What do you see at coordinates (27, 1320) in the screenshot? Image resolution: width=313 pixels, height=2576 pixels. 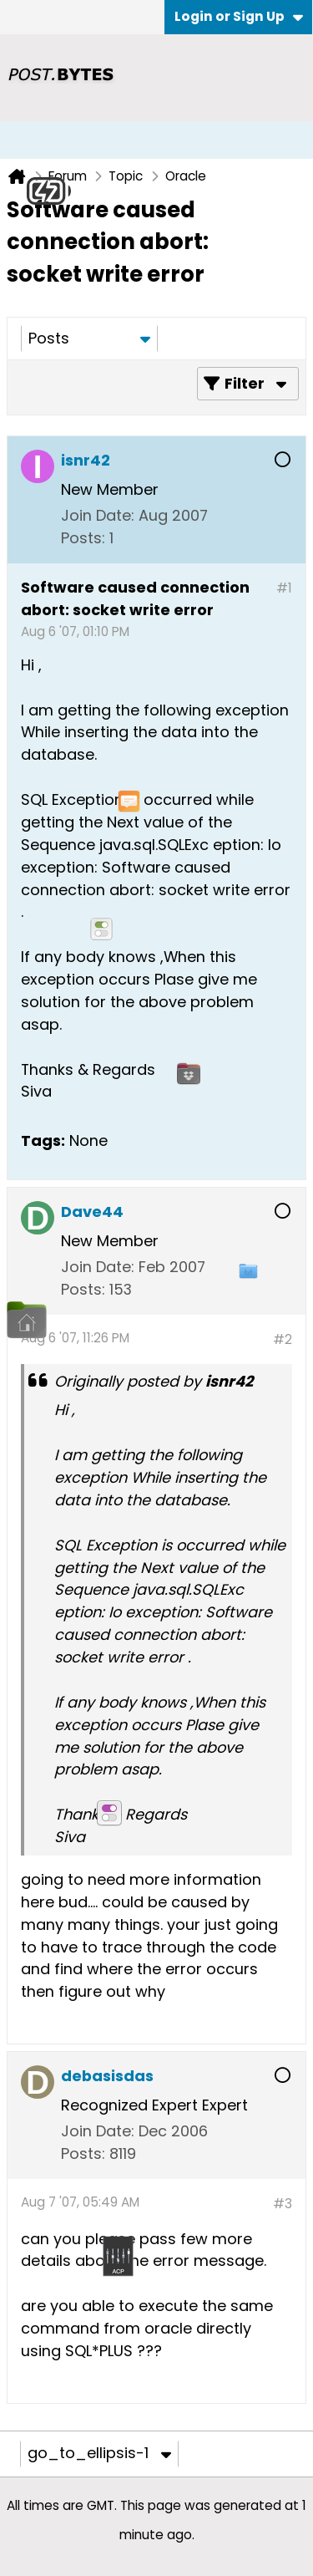 I see `access your home folder` at bounding box center [27, 1320].